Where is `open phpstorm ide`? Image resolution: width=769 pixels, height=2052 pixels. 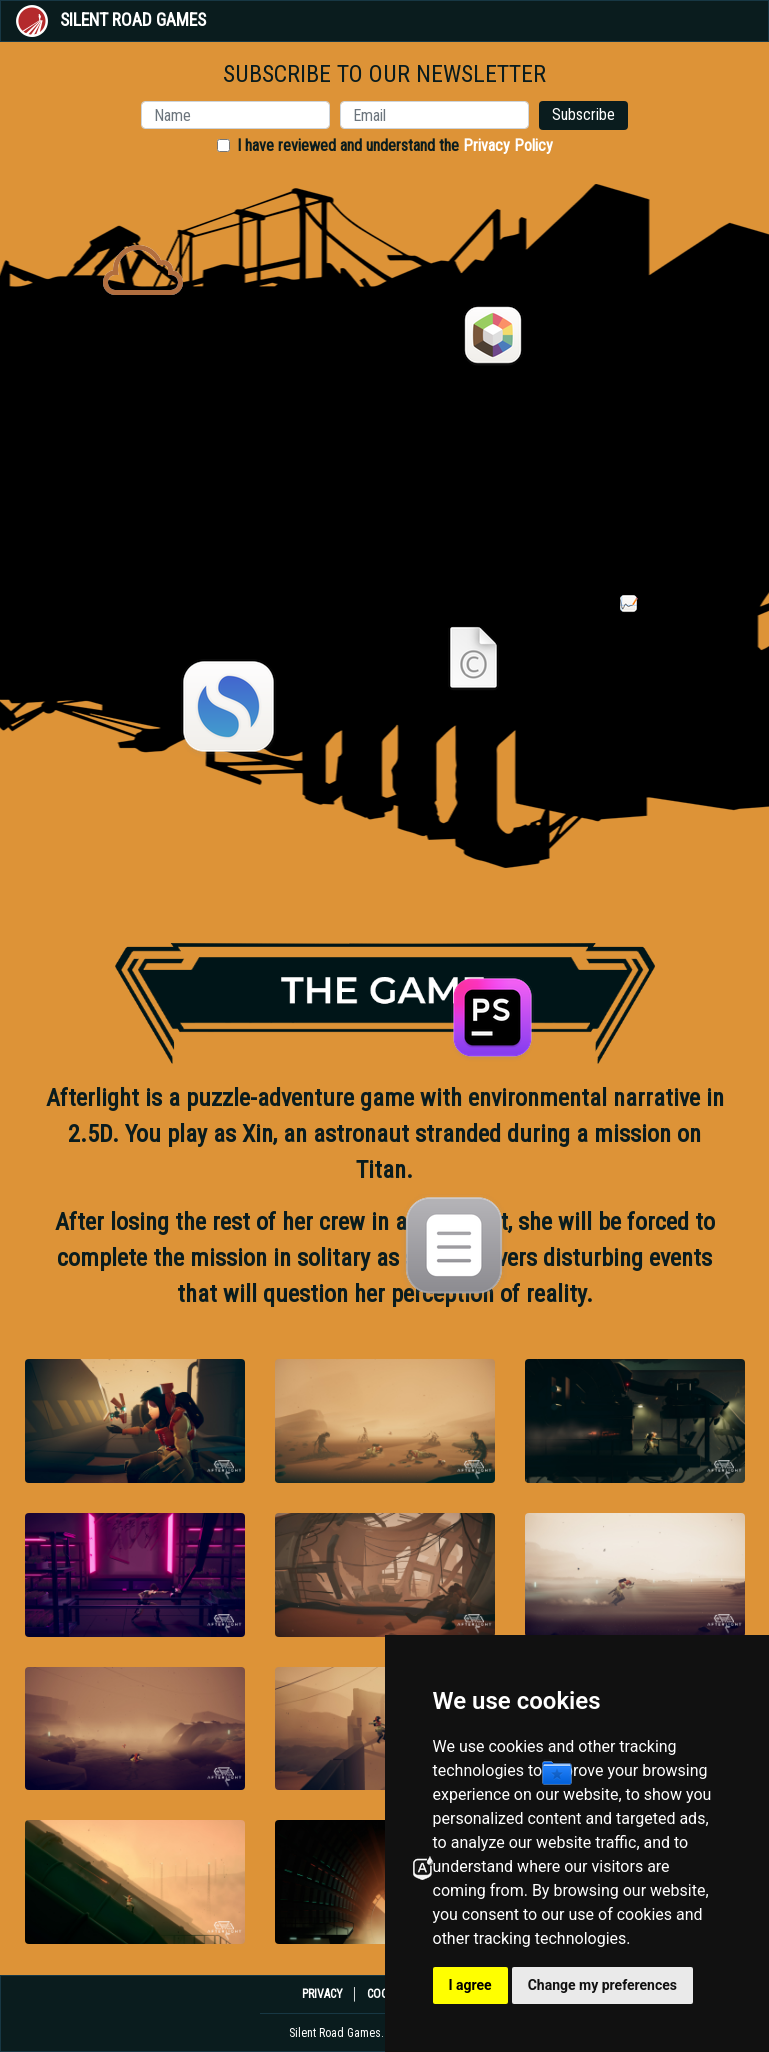 open phpstorm ide is located at coordinates (492, 1017).